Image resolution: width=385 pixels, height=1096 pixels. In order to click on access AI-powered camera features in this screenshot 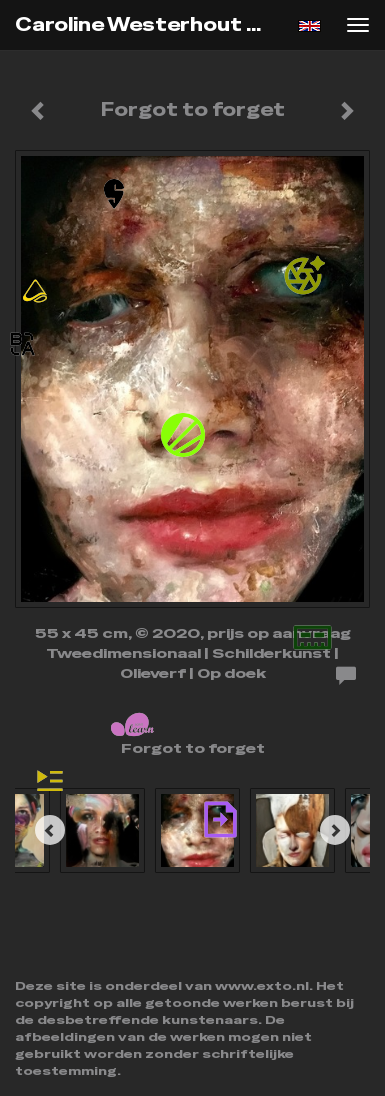, I will do `click(303, 276)`.